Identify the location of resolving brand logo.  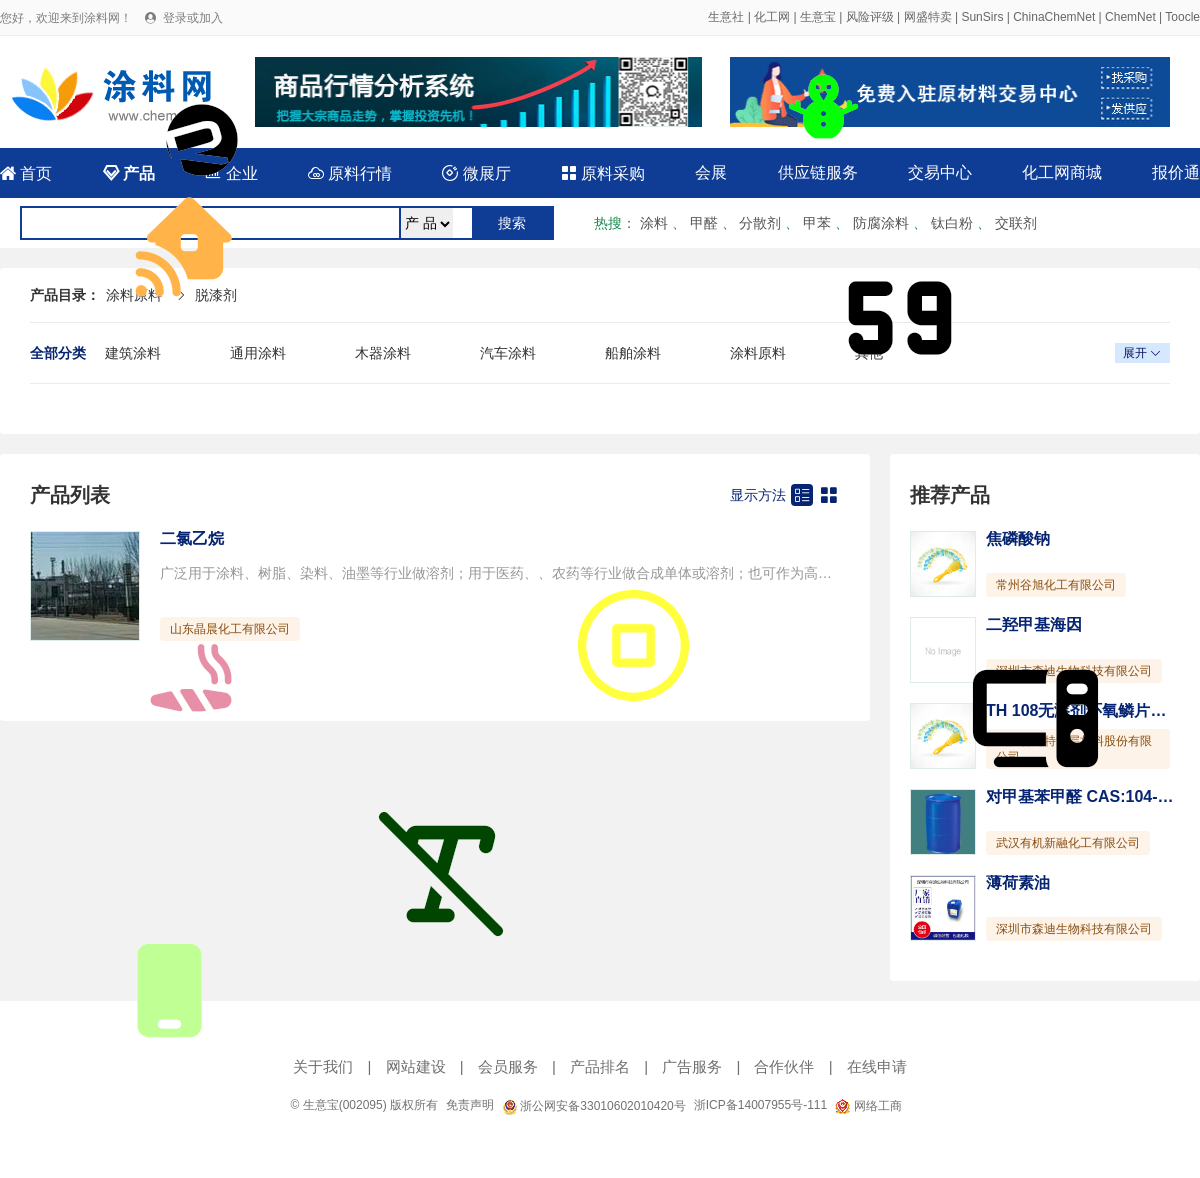
(202, 140).